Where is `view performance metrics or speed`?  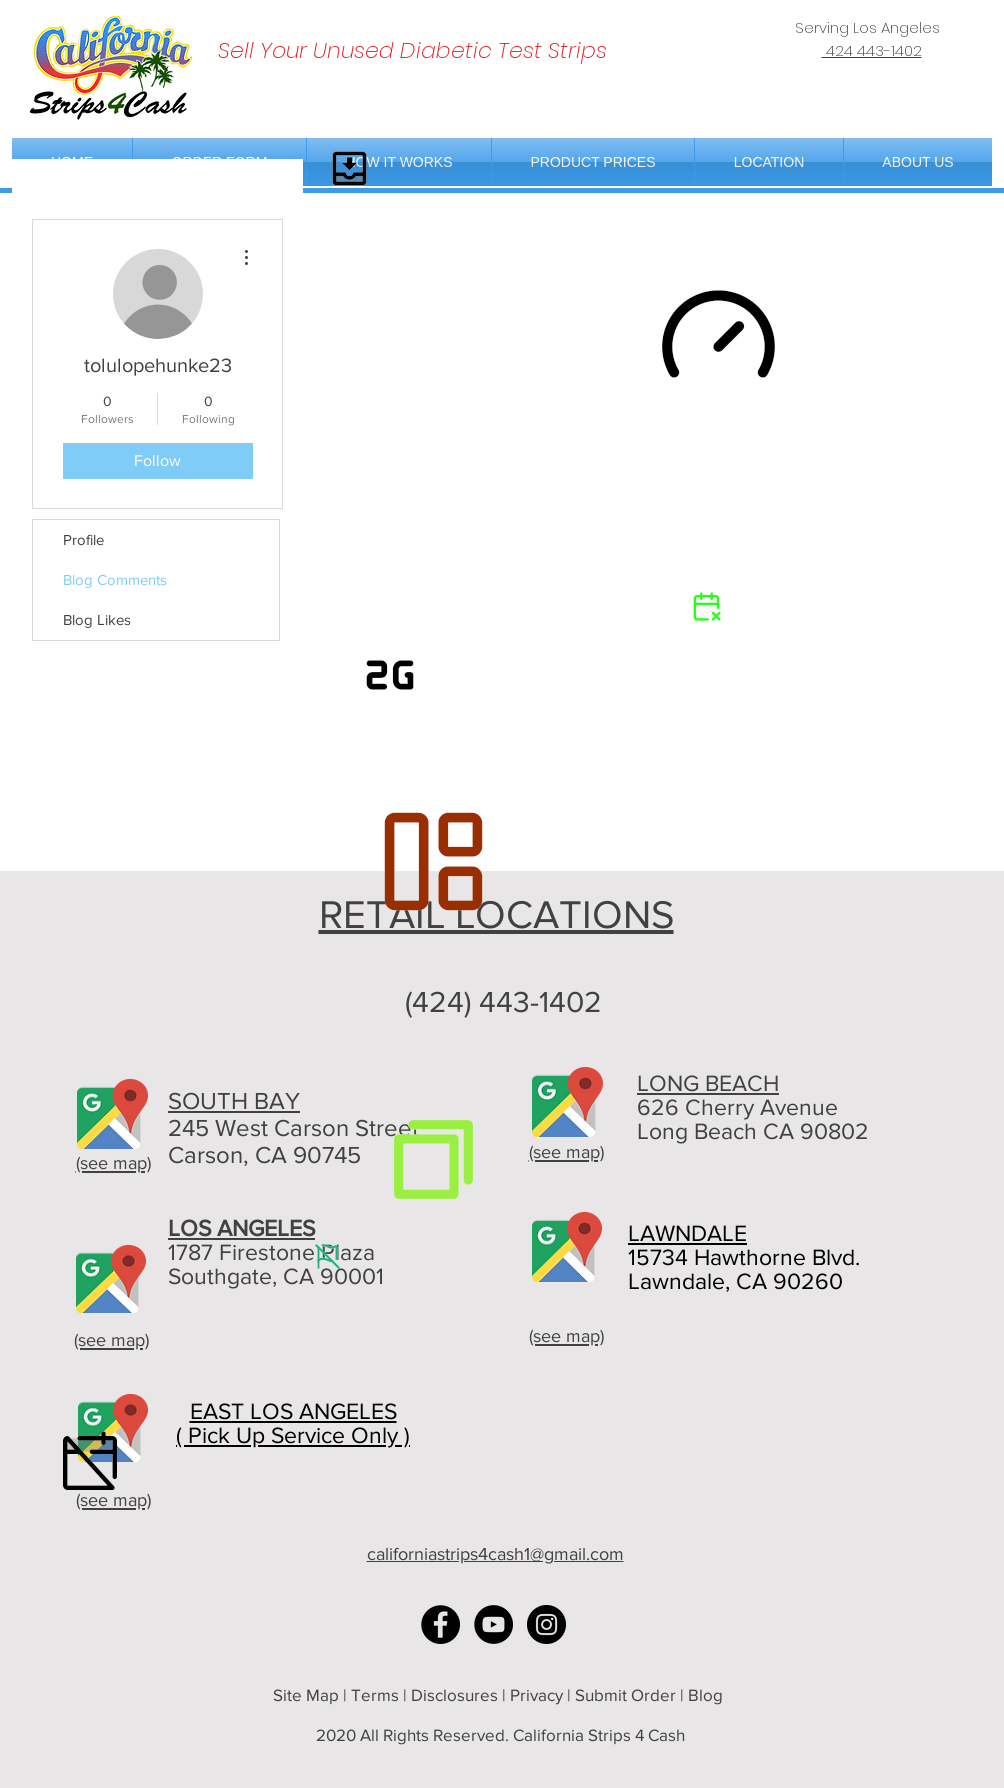 view performance metrics or speed is located at coordinates (718, 336).